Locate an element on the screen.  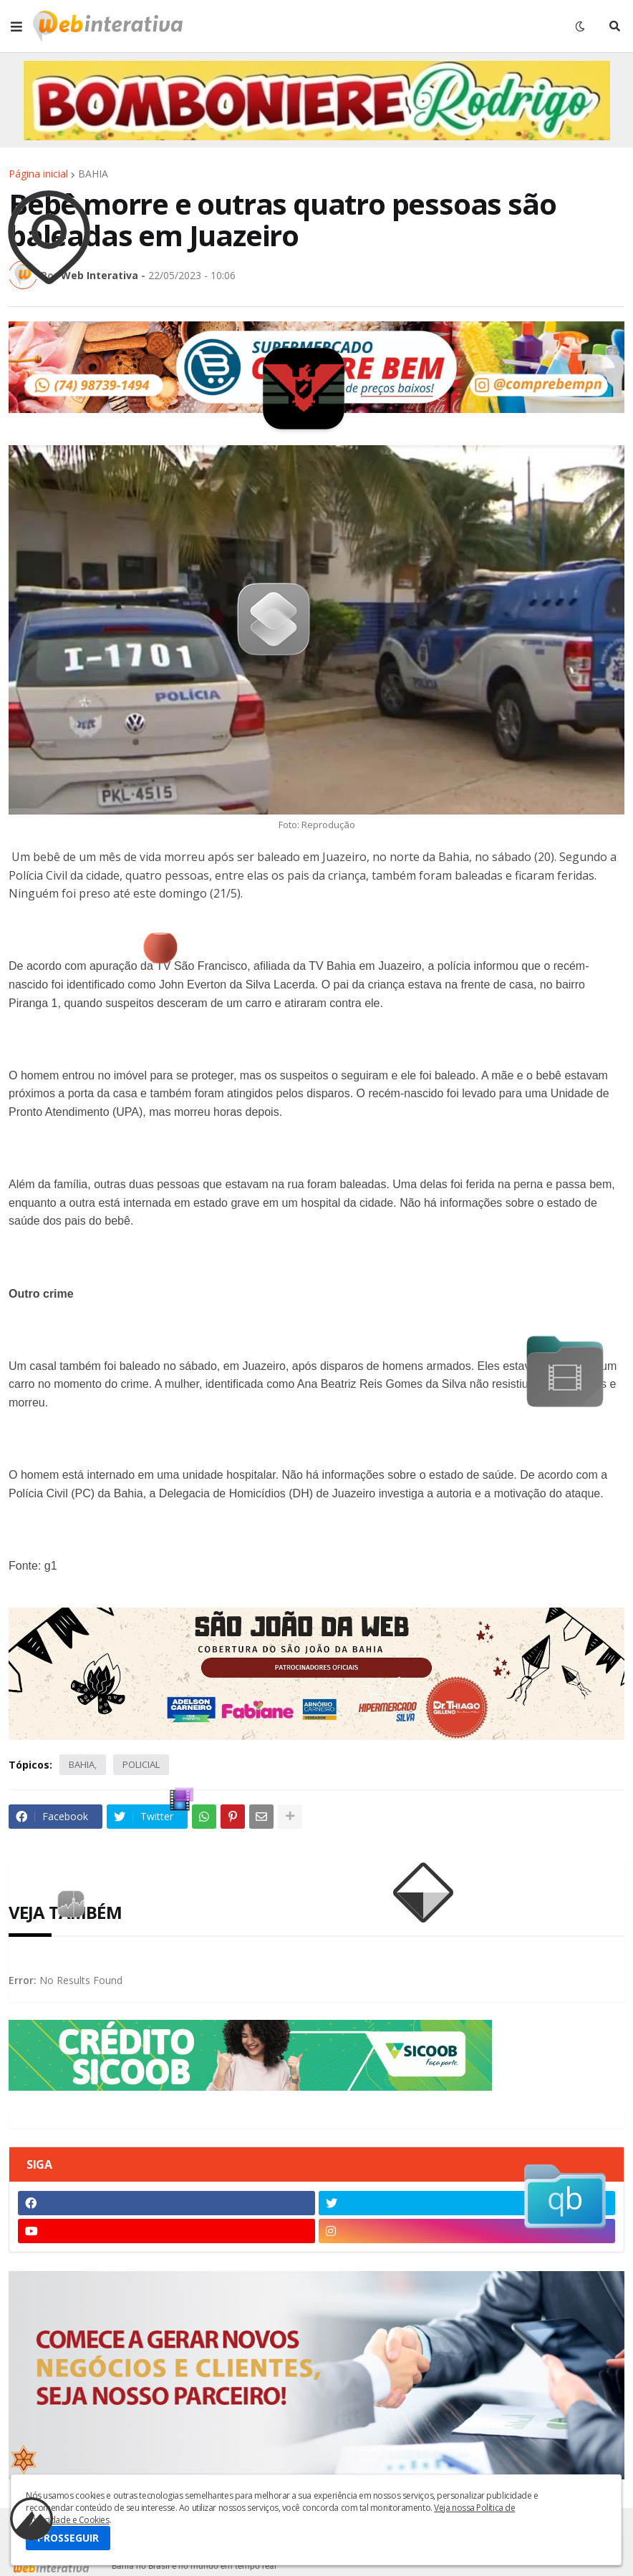
filter media library by type or category is located at coordinates (181, 1799).